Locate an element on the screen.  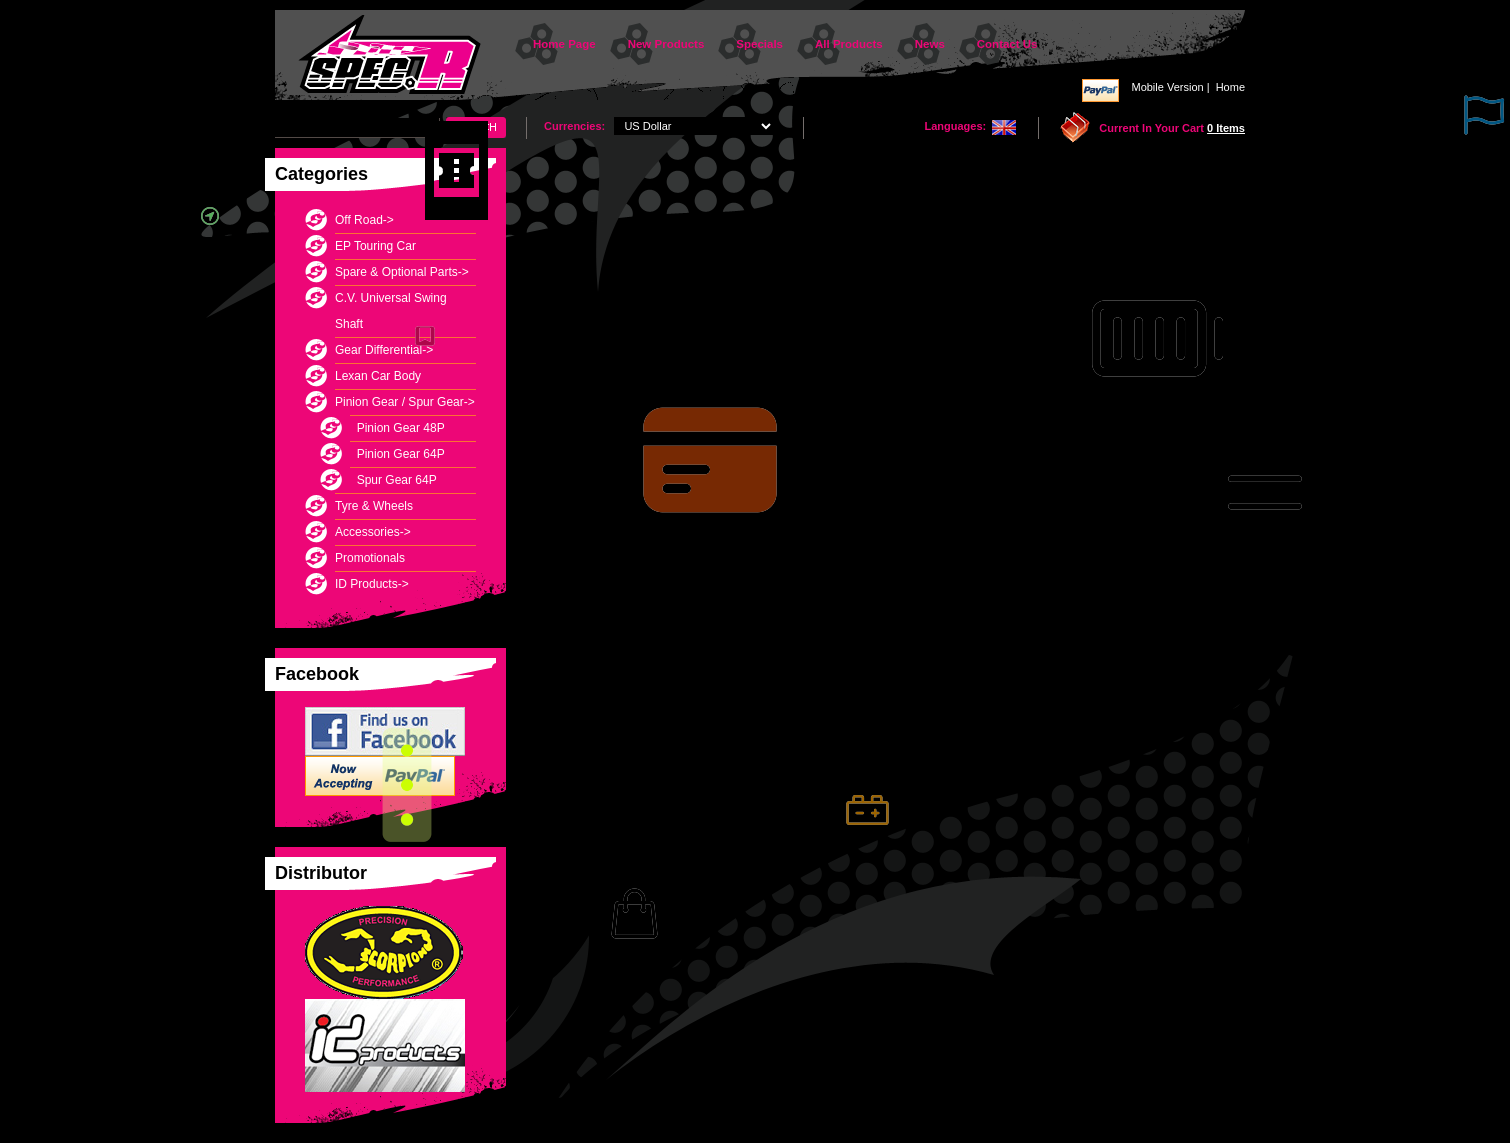
tap to navigate to this location is located at coordinates (210, 216).